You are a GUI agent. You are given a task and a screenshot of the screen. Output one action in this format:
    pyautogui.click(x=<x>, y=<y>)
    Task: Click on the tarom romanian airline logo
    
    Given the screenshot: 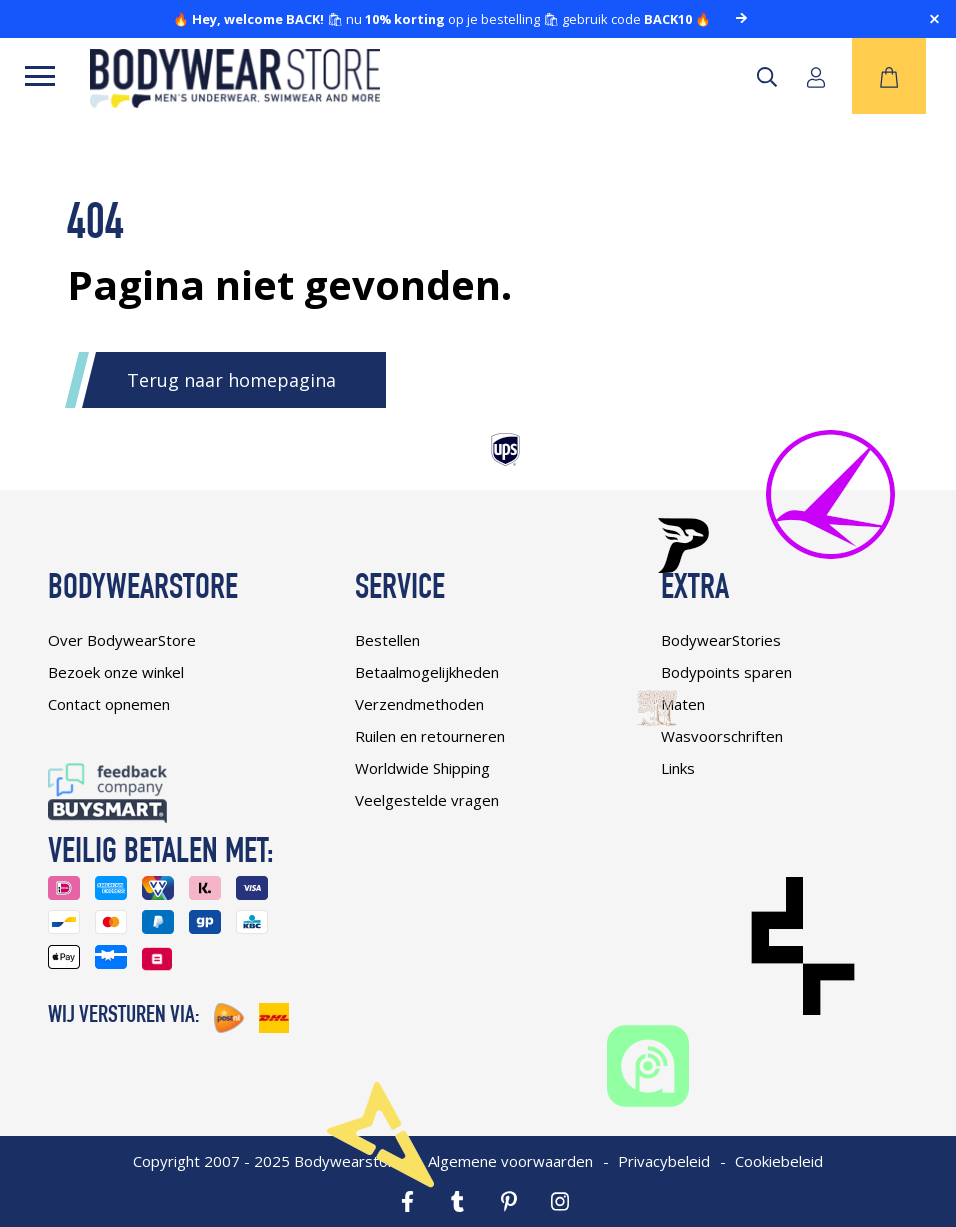 What is the action you would take?
    pyautogui.click(x=830, y=494)
    